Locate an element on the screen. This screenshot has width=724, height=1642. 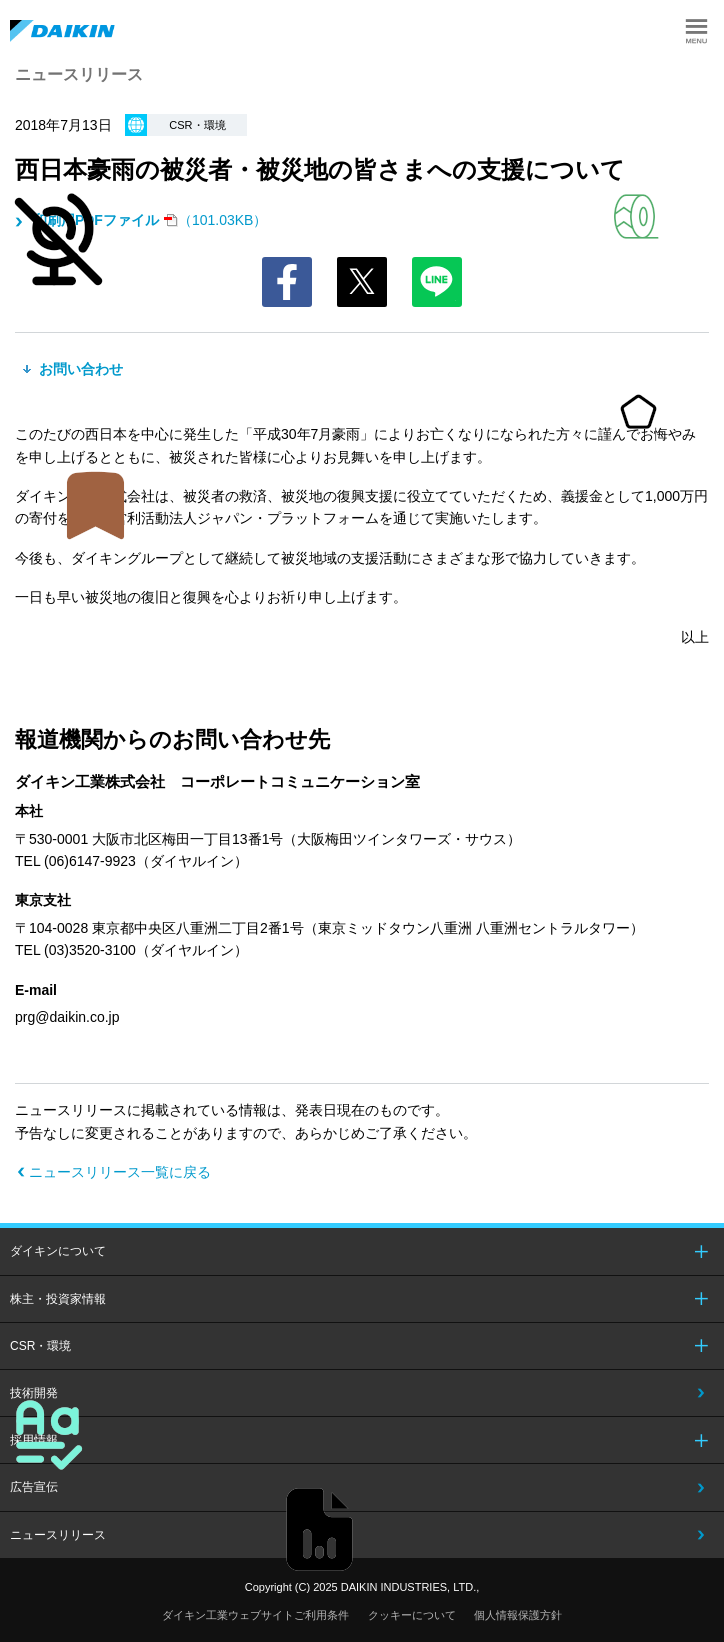
view file analytics or statistics is located at coordinates (319, 1529).